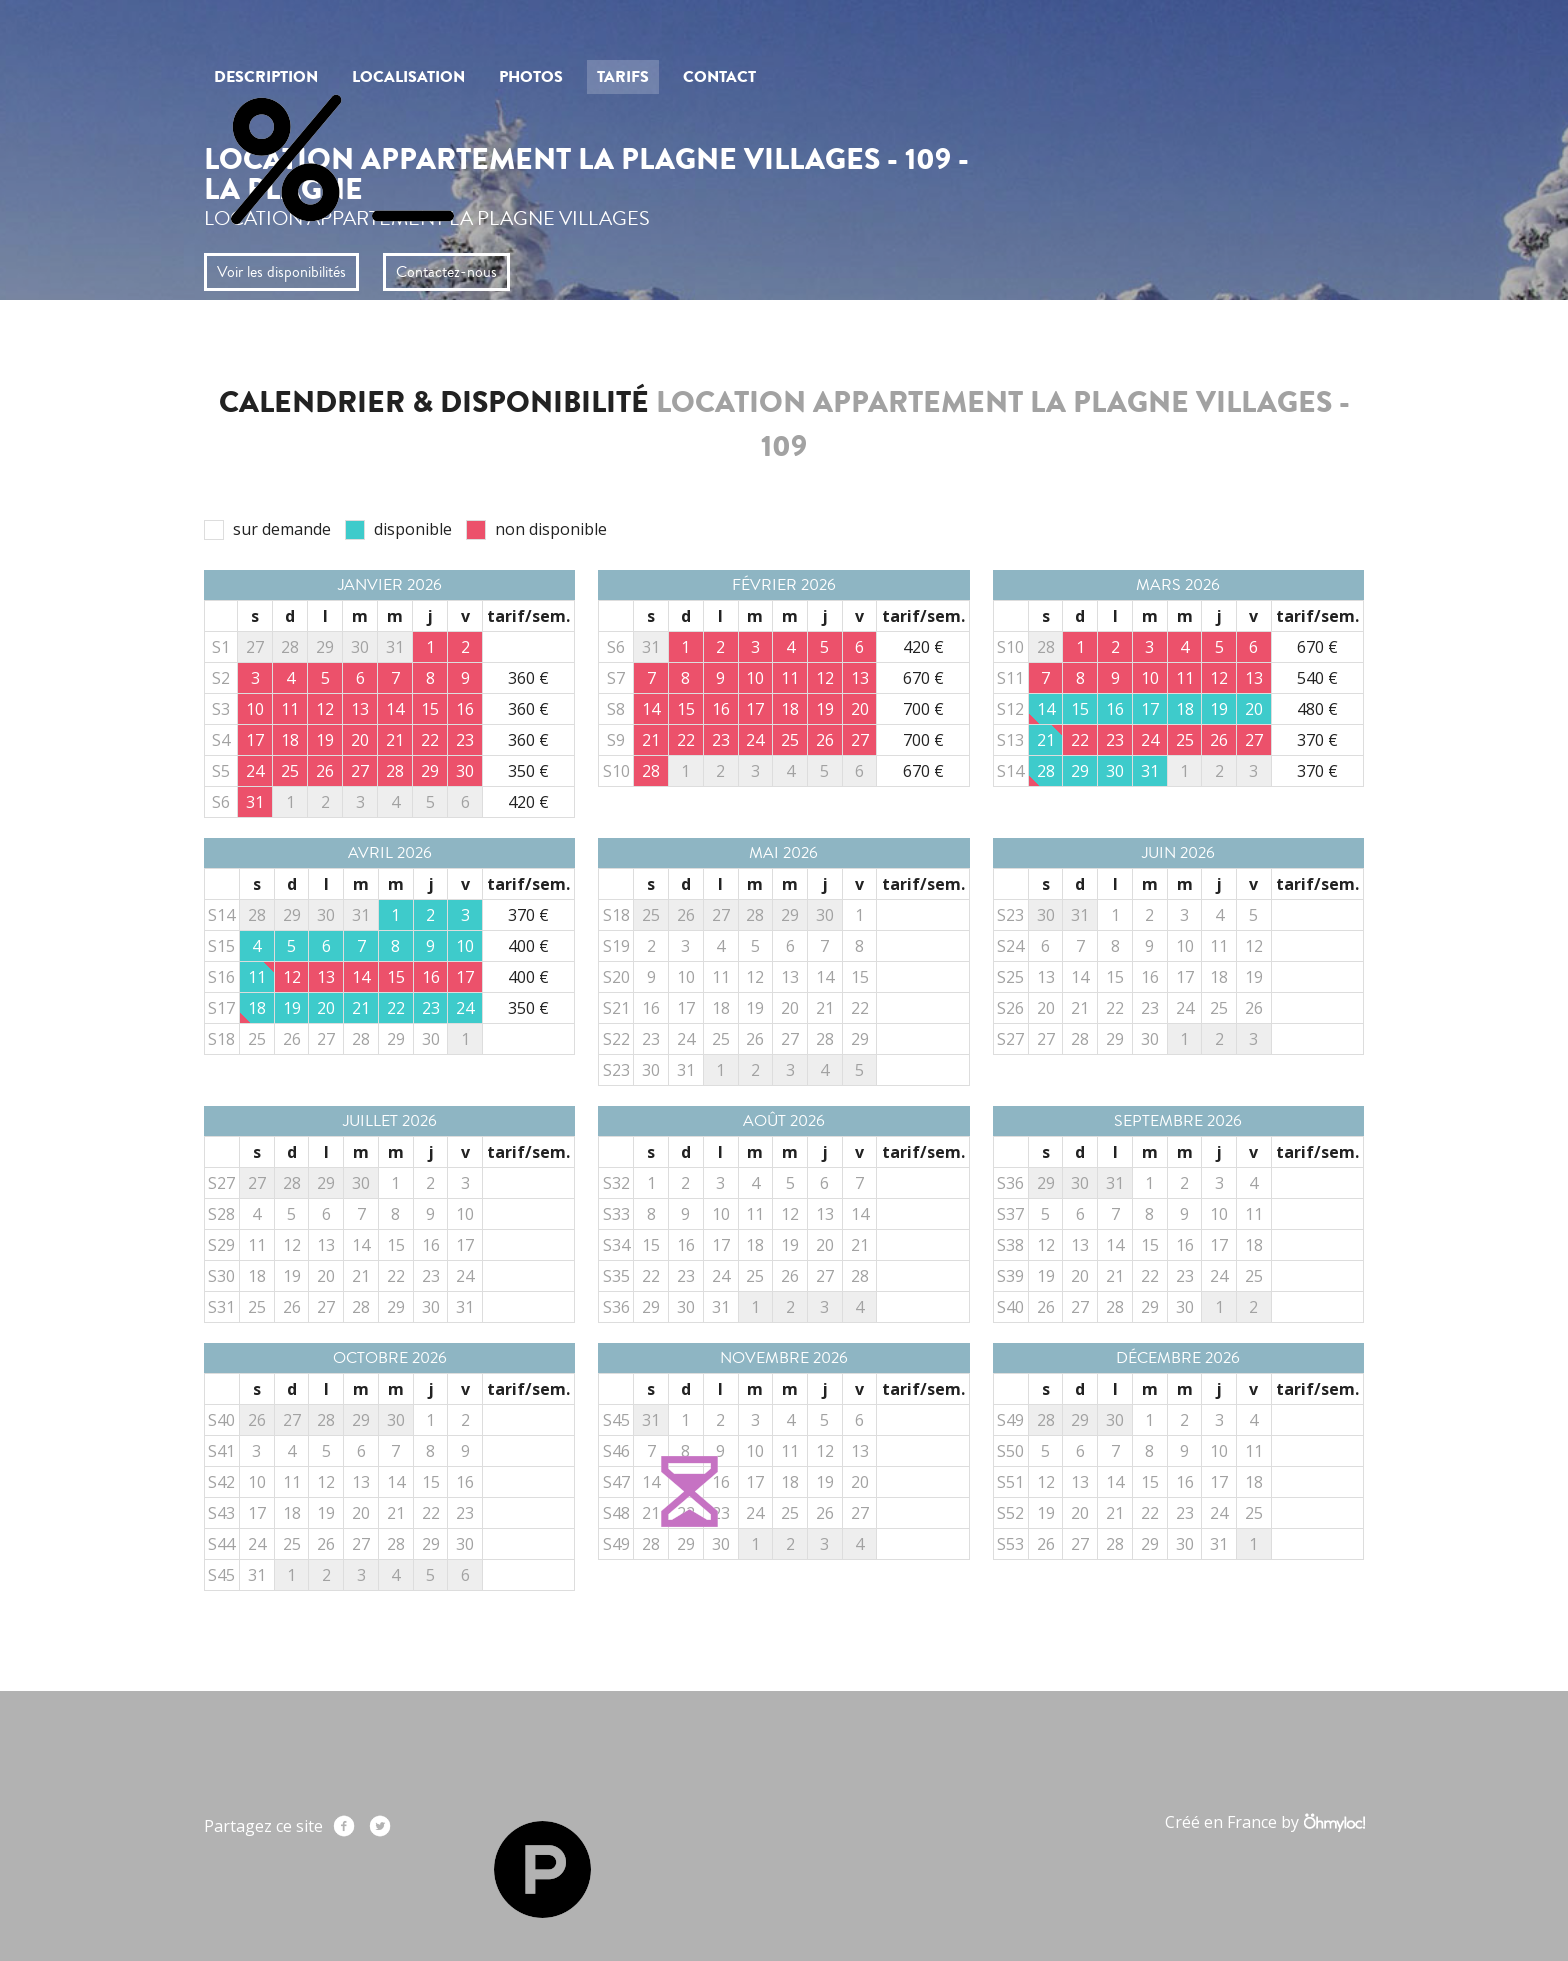  Describe the element at coordinates (689, 1491) in the screenshot. I see `indicates a process is in progress or loading` at that location.